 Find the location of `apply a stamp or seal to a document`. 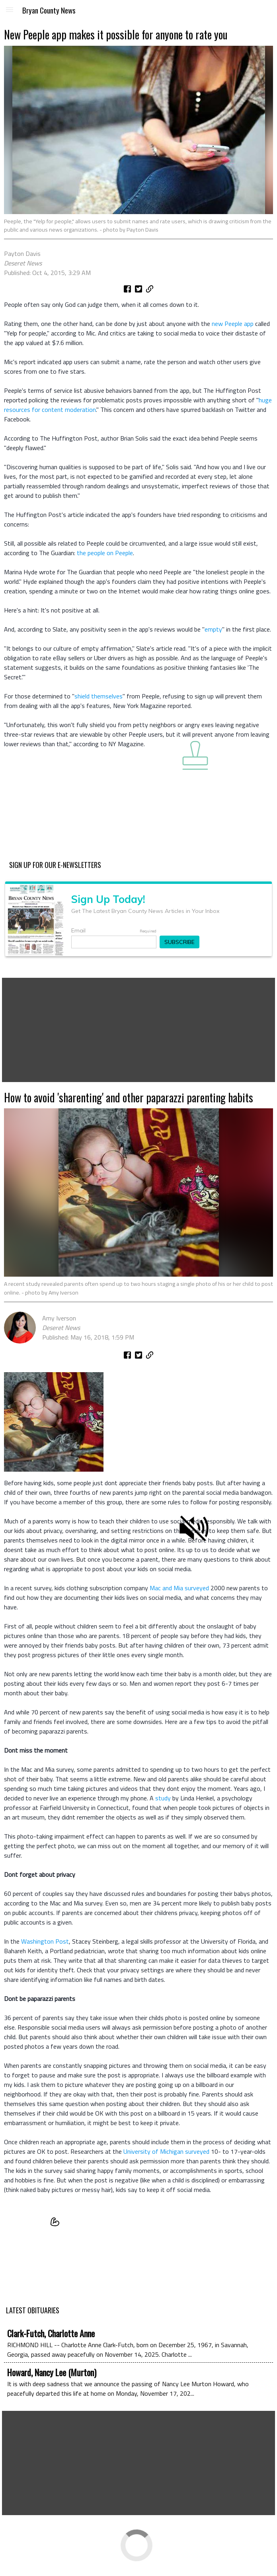

apply a stamp or seal to a document is located at coordinates (195, 756).